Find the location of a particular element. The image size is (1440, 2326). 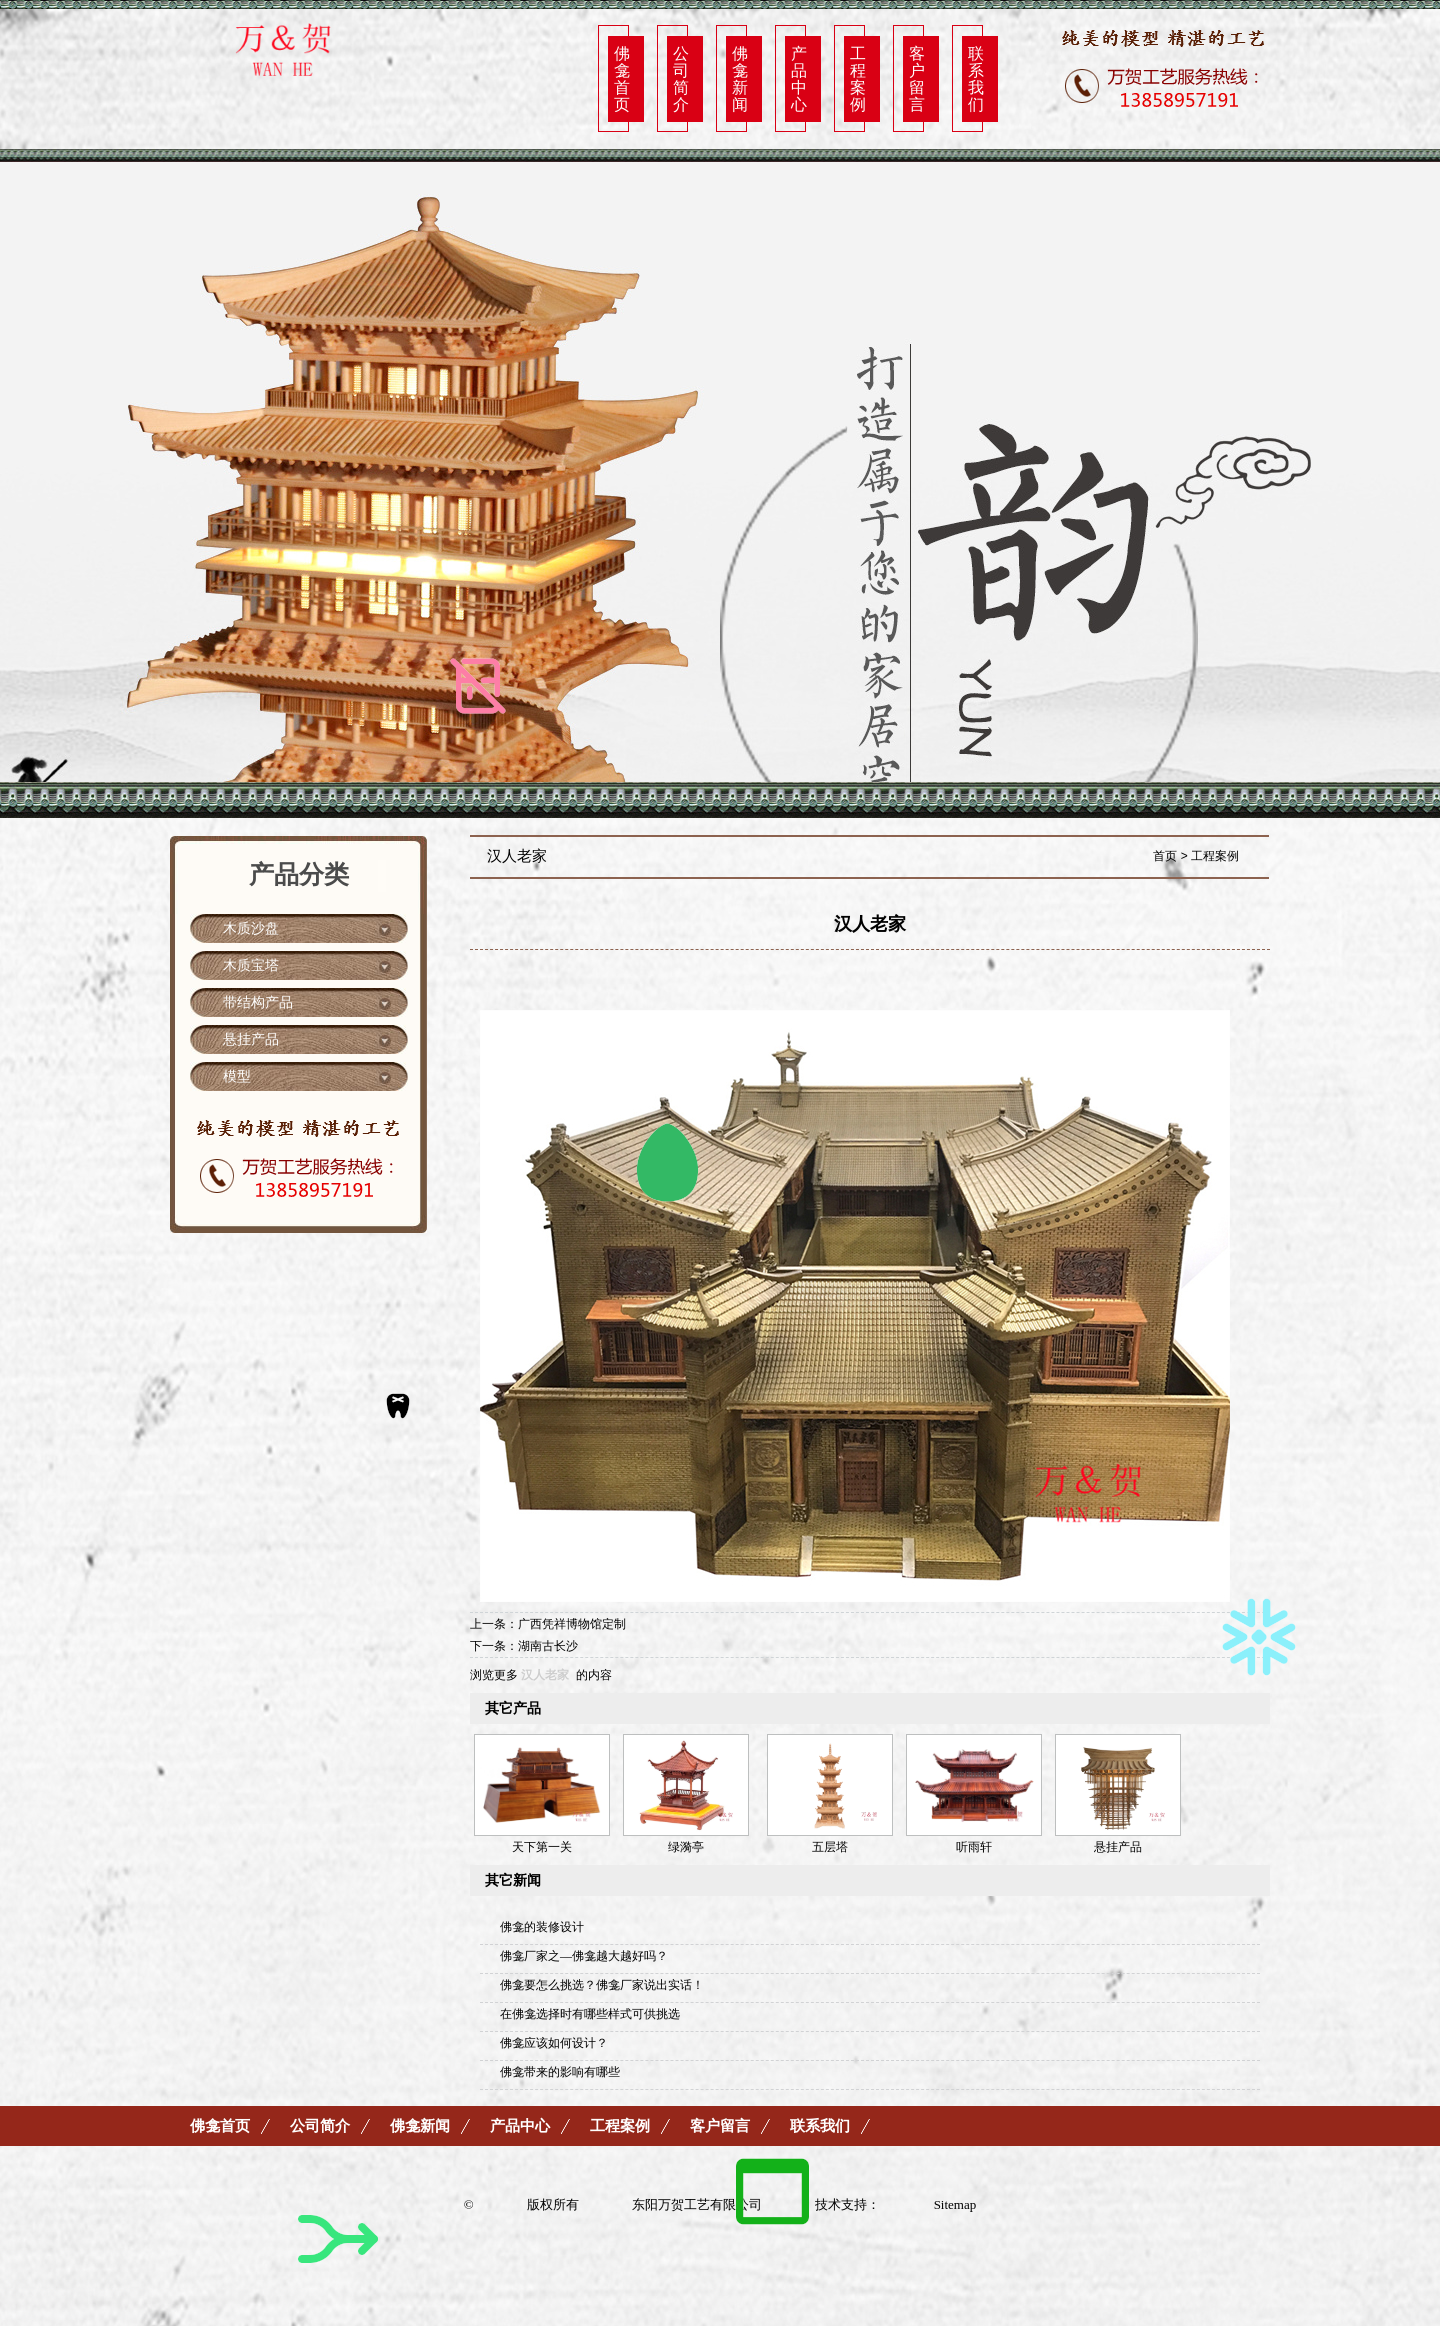

refrigerator or cooling feature disabled is located at coordinates (478, 686).